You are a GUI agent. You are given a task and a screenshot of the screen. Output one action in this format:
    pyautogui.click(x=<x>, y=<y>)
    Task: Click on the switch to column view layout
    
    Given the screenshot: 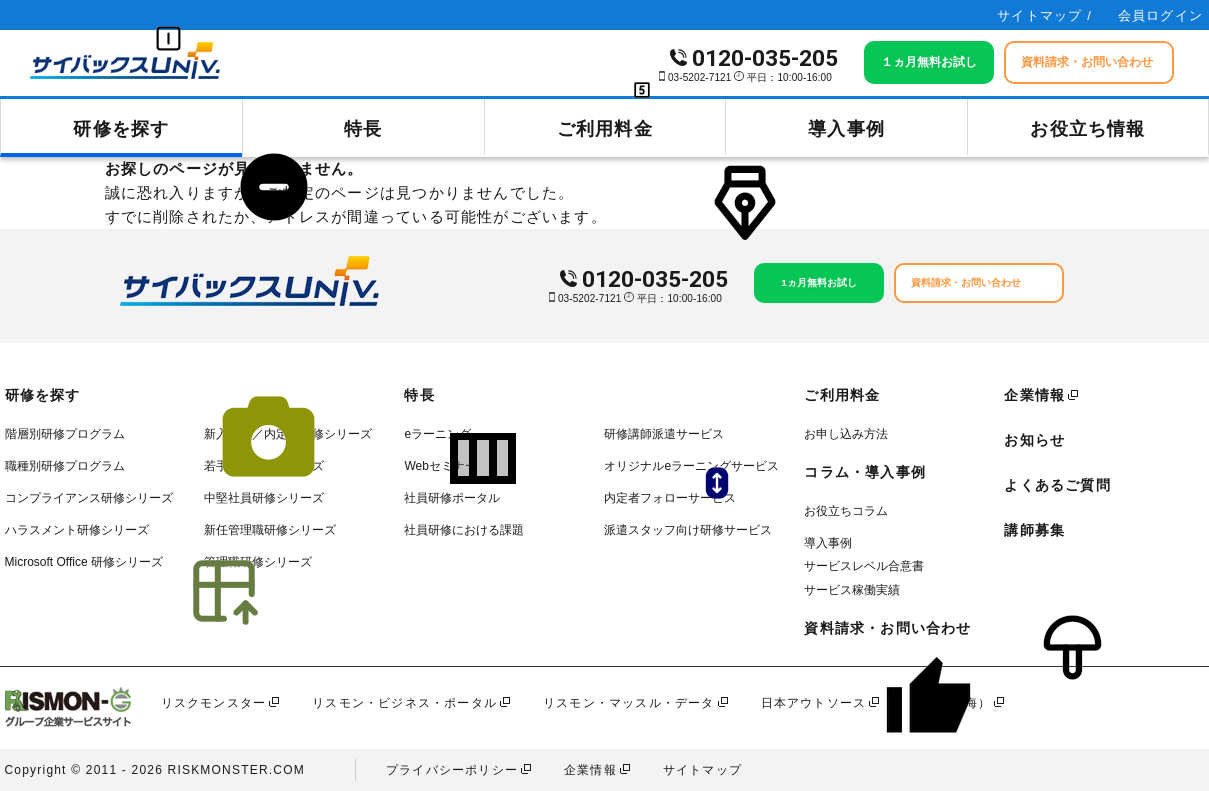 What is the action you would take?
    pyautogui.click(x=481, y=460)
    